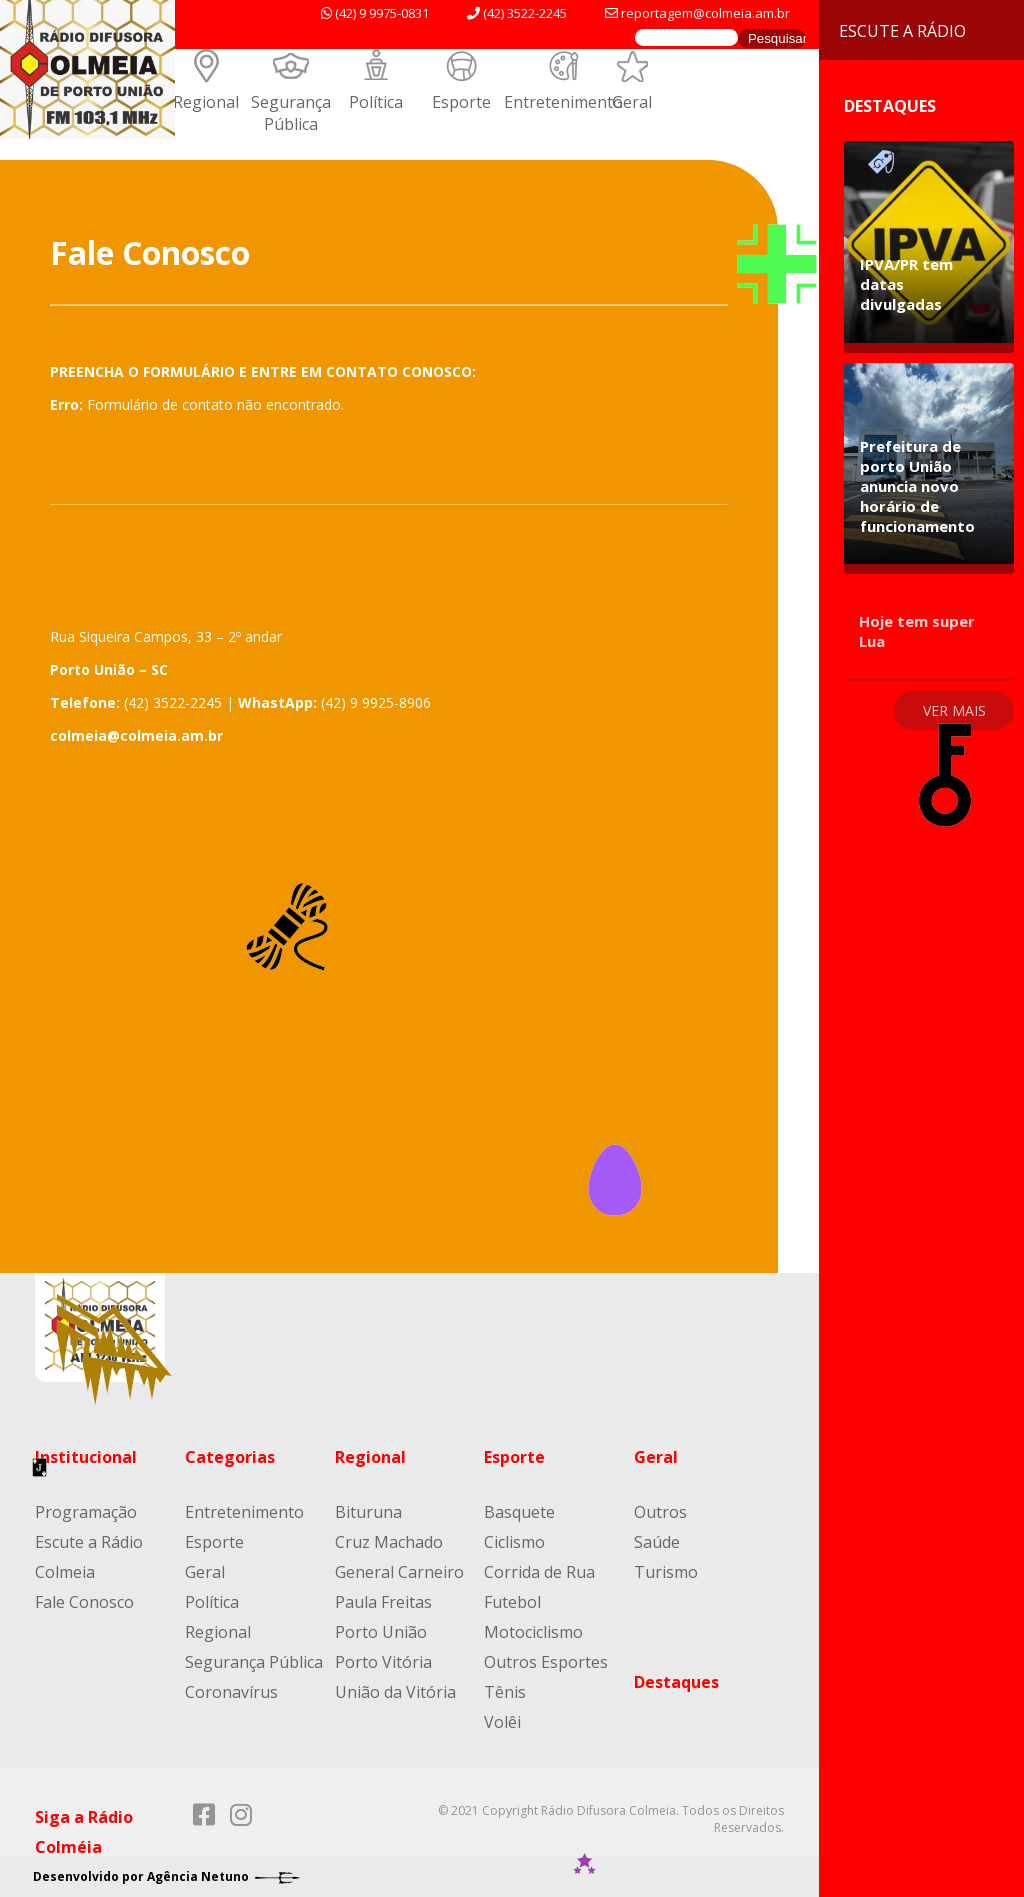  Describe the element at coordinates (39, 1467) in the screenshot. I see `jack of spades playing card` at that location.